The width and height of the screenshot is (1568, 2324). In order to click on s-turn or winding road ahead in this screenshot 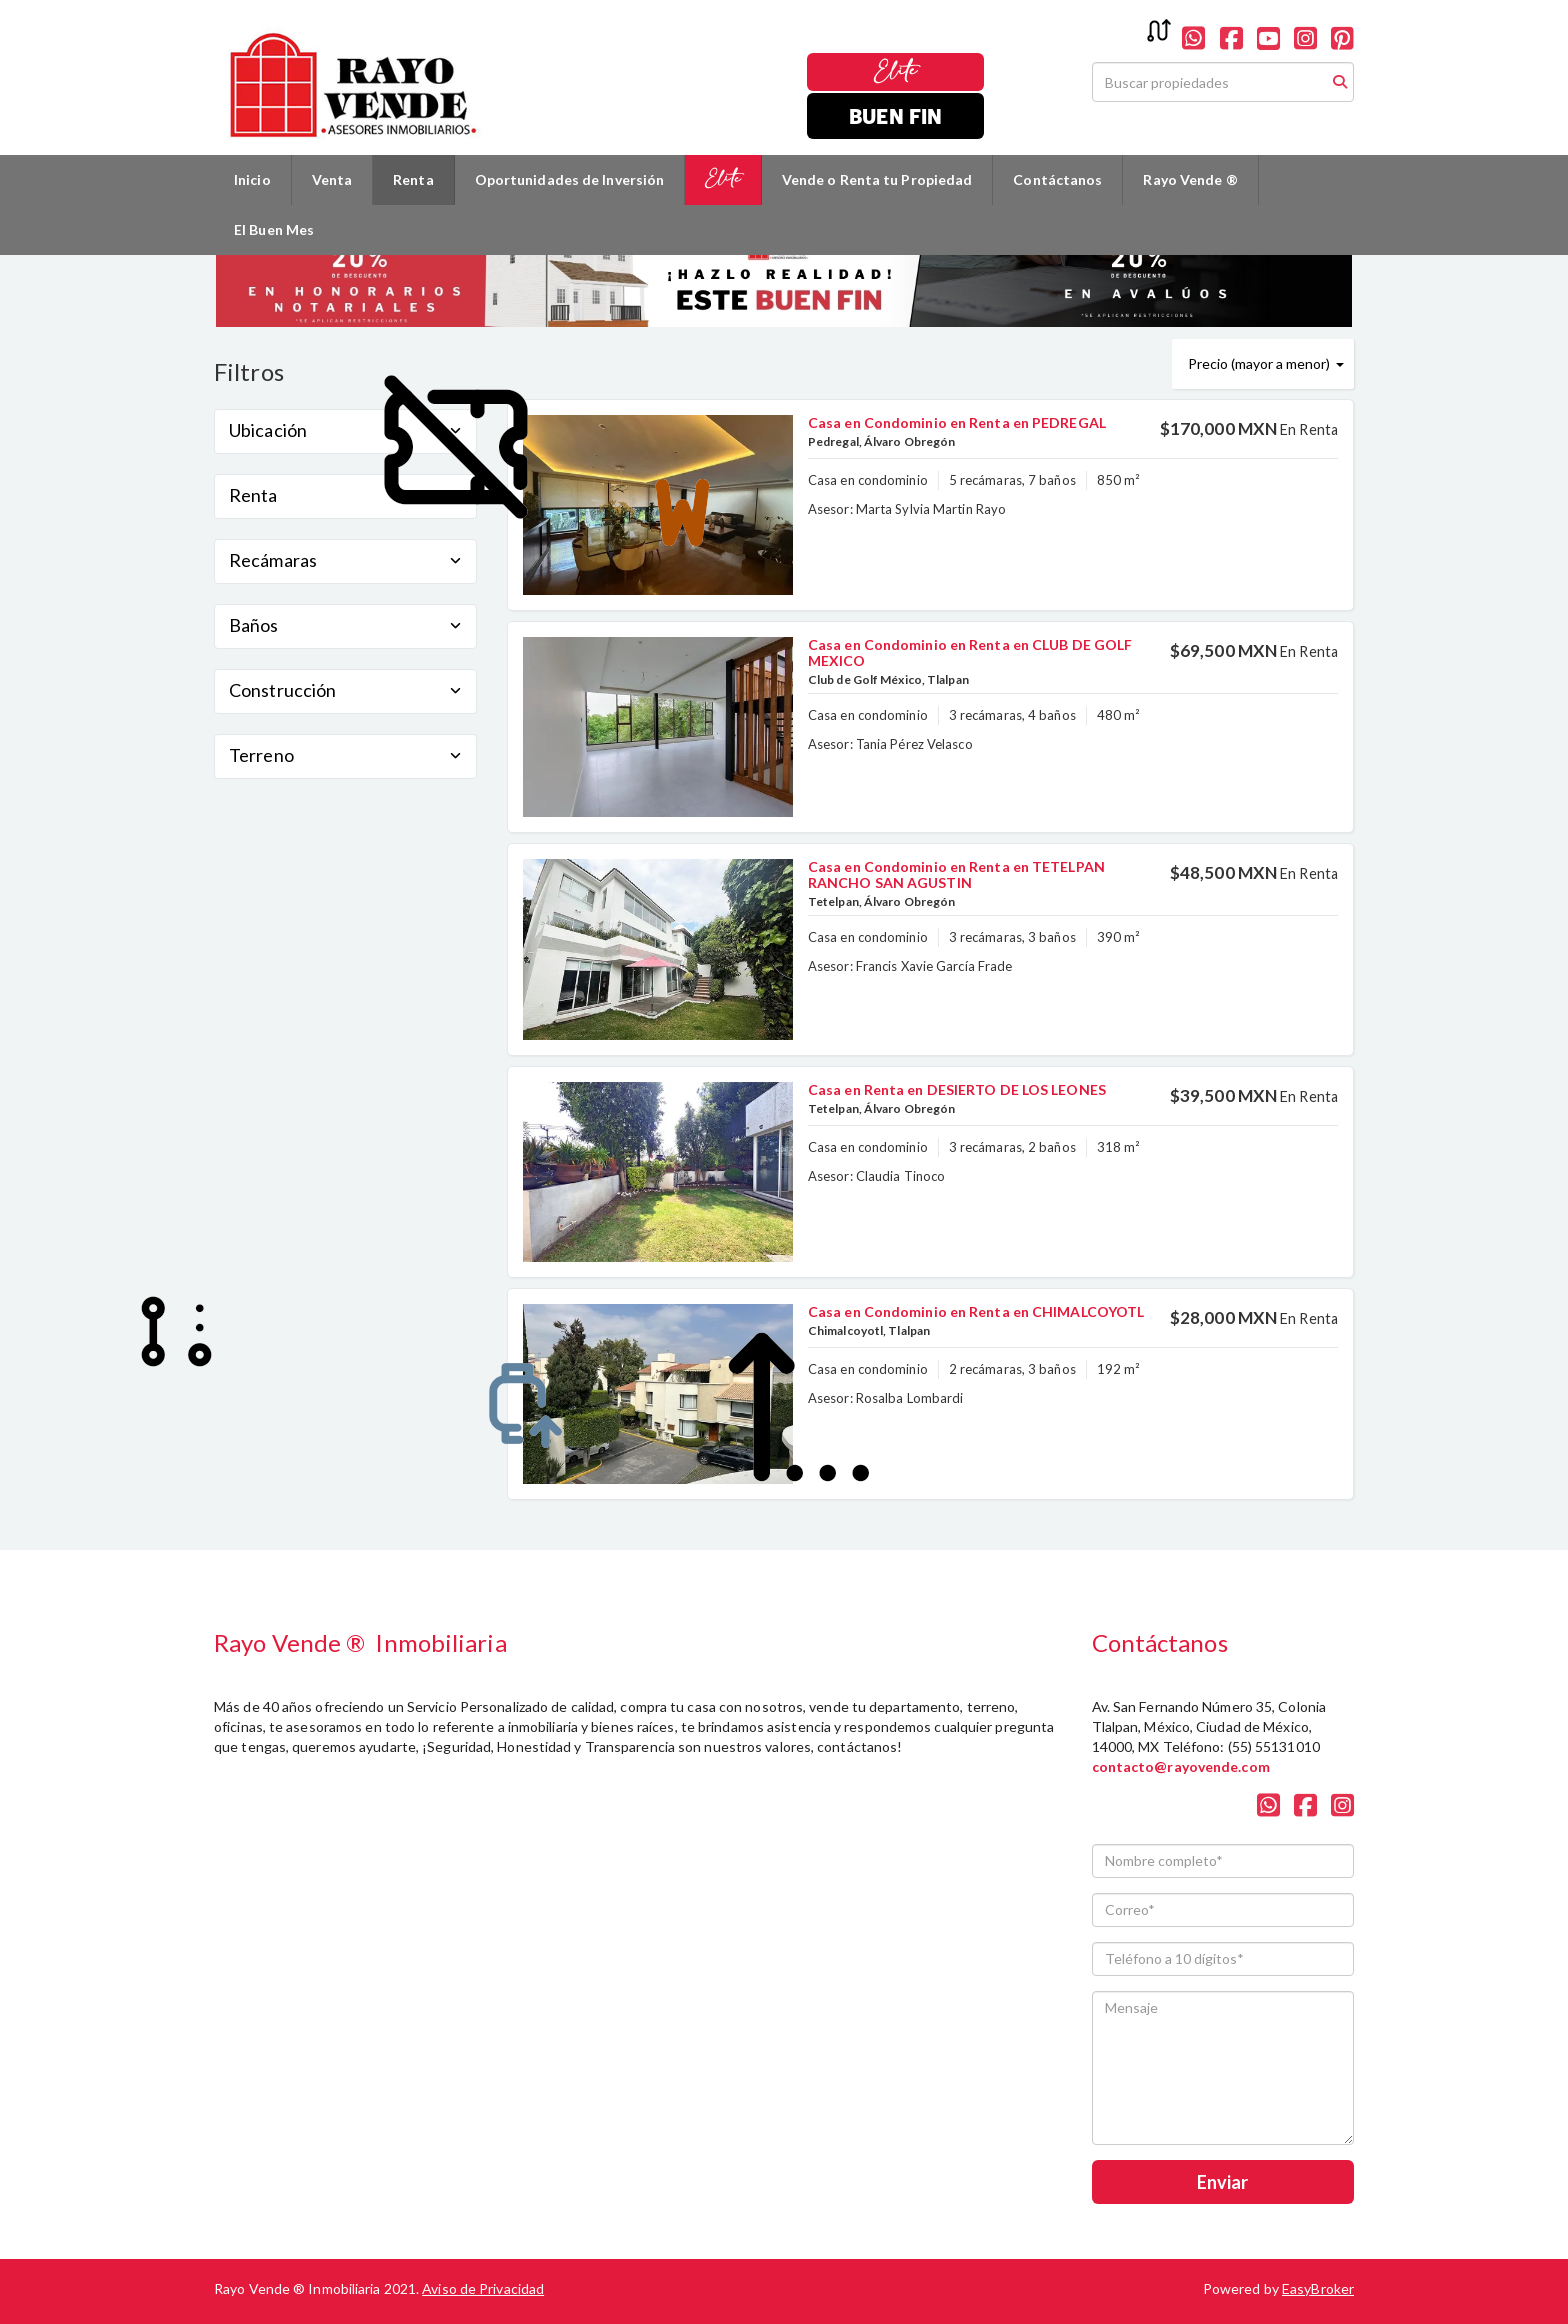, I will do `click(1158, 30)`.